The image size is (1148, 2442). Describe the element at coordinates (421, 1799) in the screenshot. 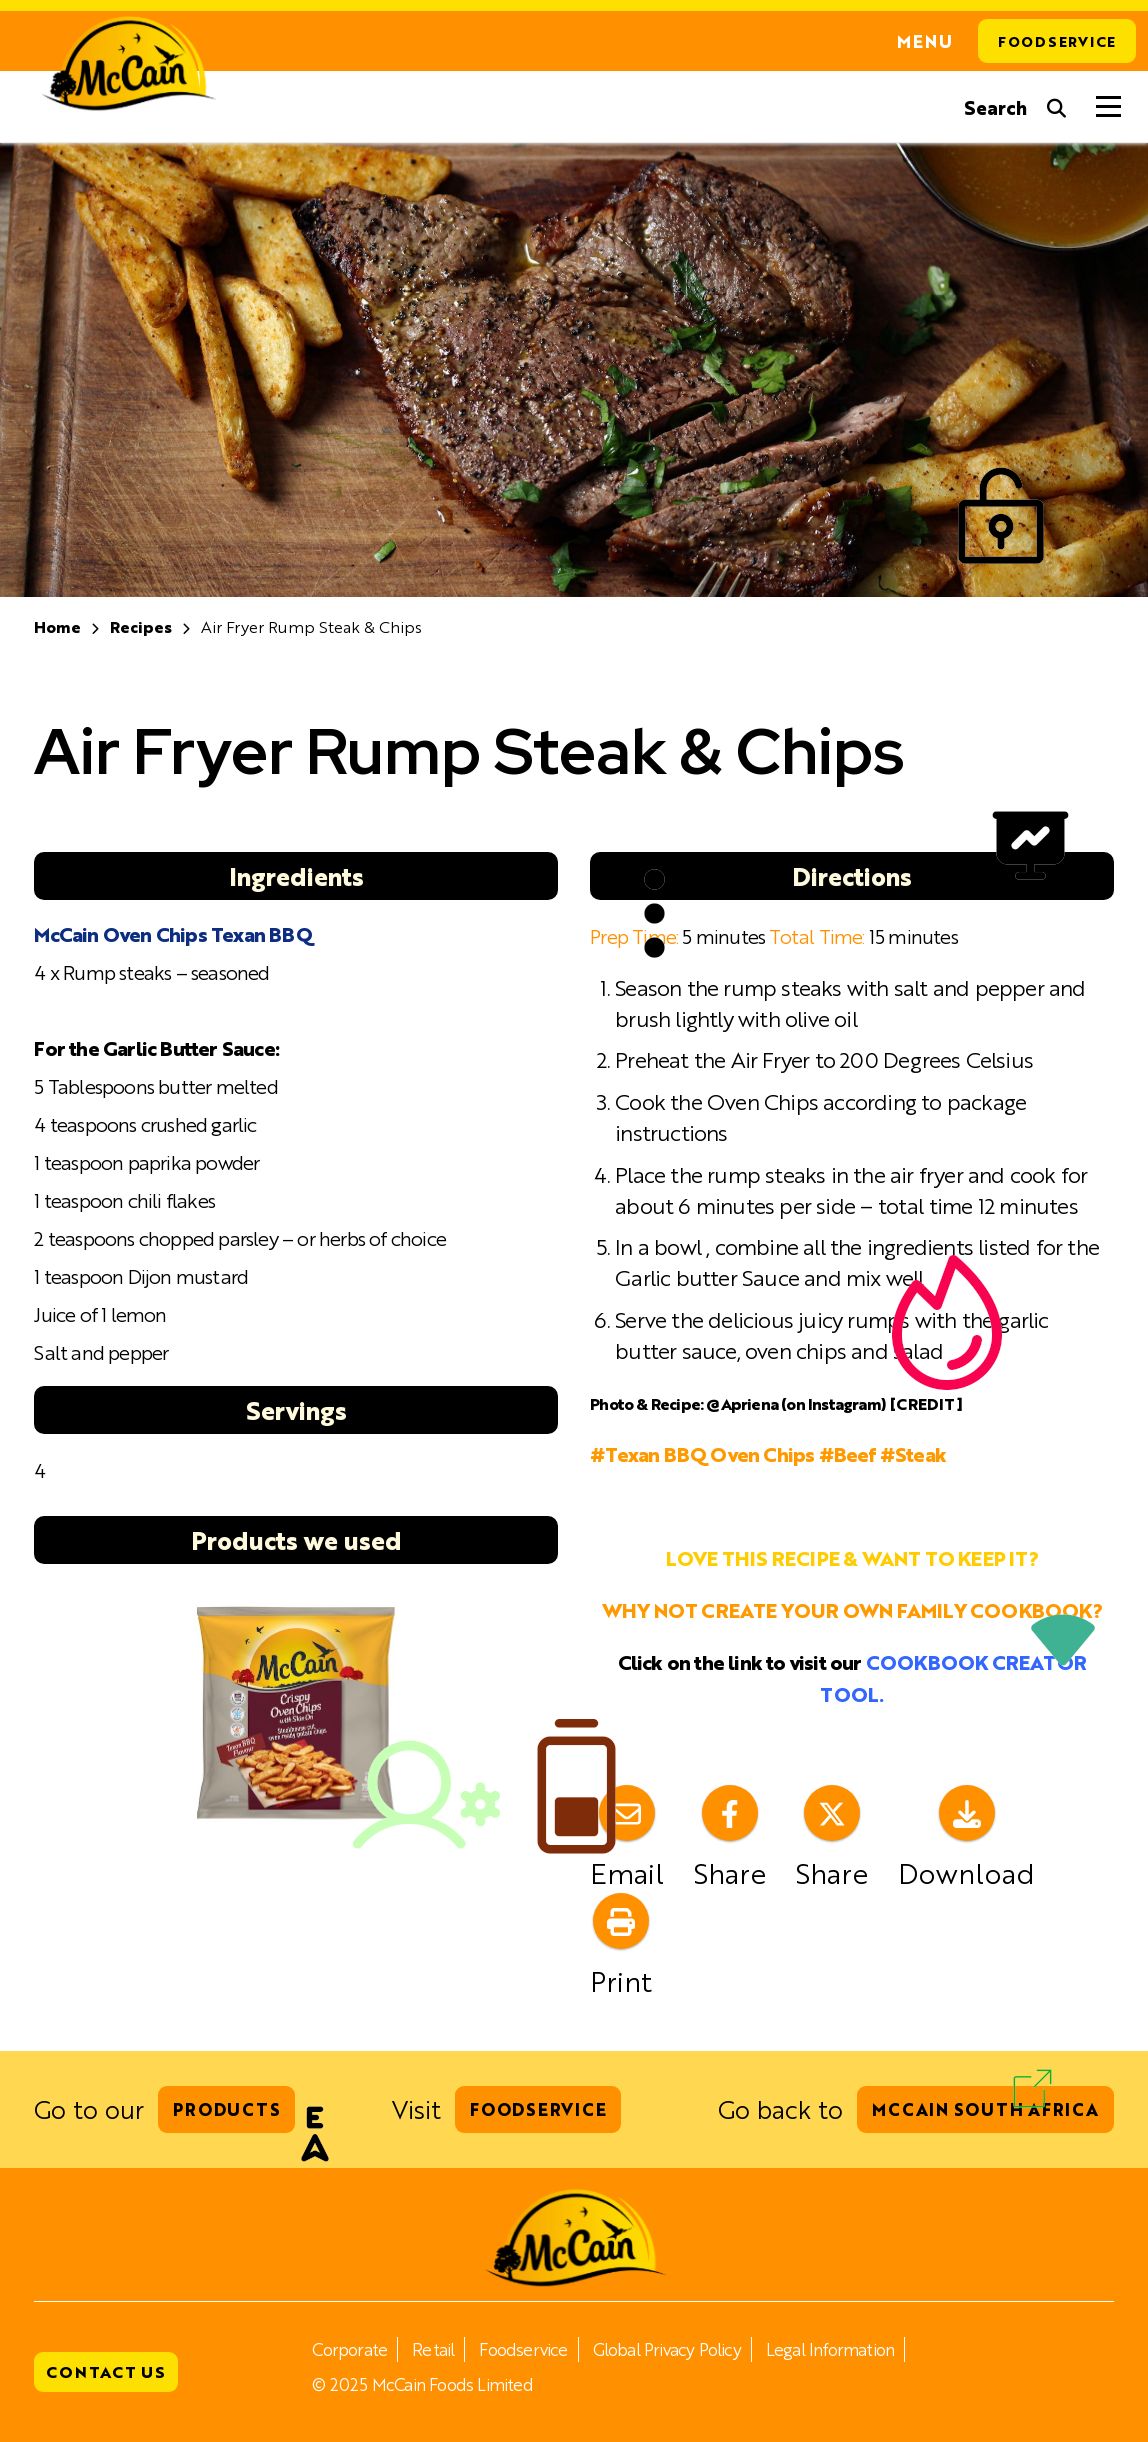

I see `access user settings` at that location.